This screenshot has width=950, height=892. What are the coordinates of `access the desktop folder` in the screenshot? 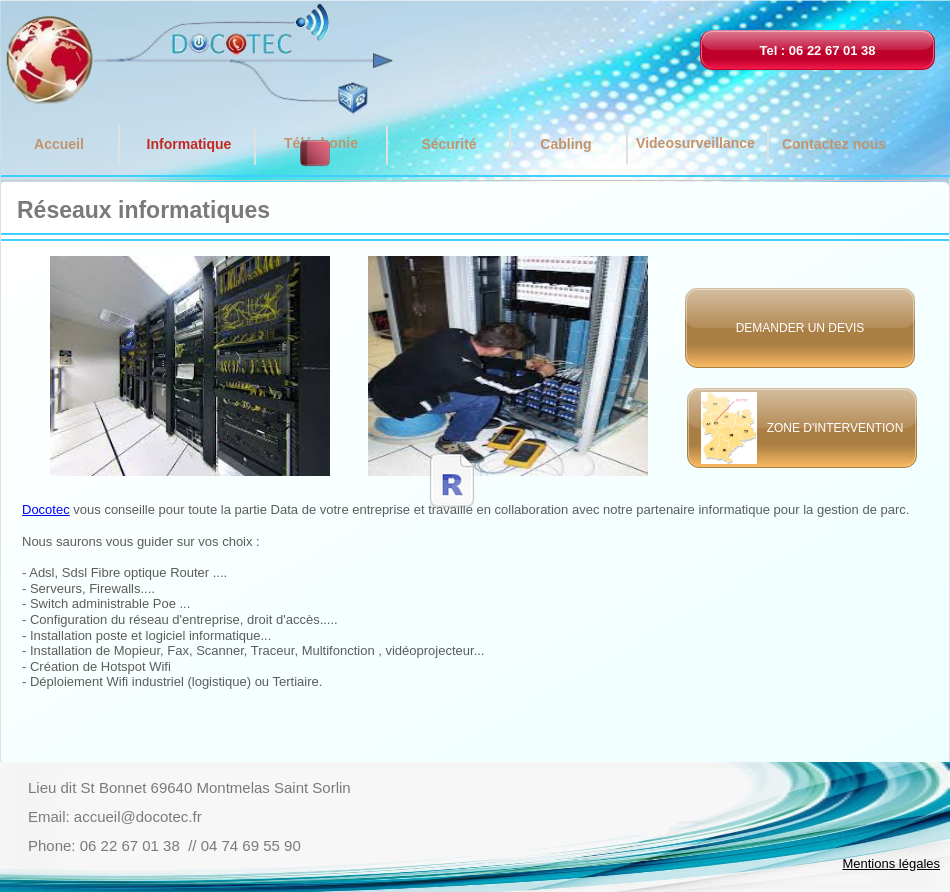 It's located at (315, 152).